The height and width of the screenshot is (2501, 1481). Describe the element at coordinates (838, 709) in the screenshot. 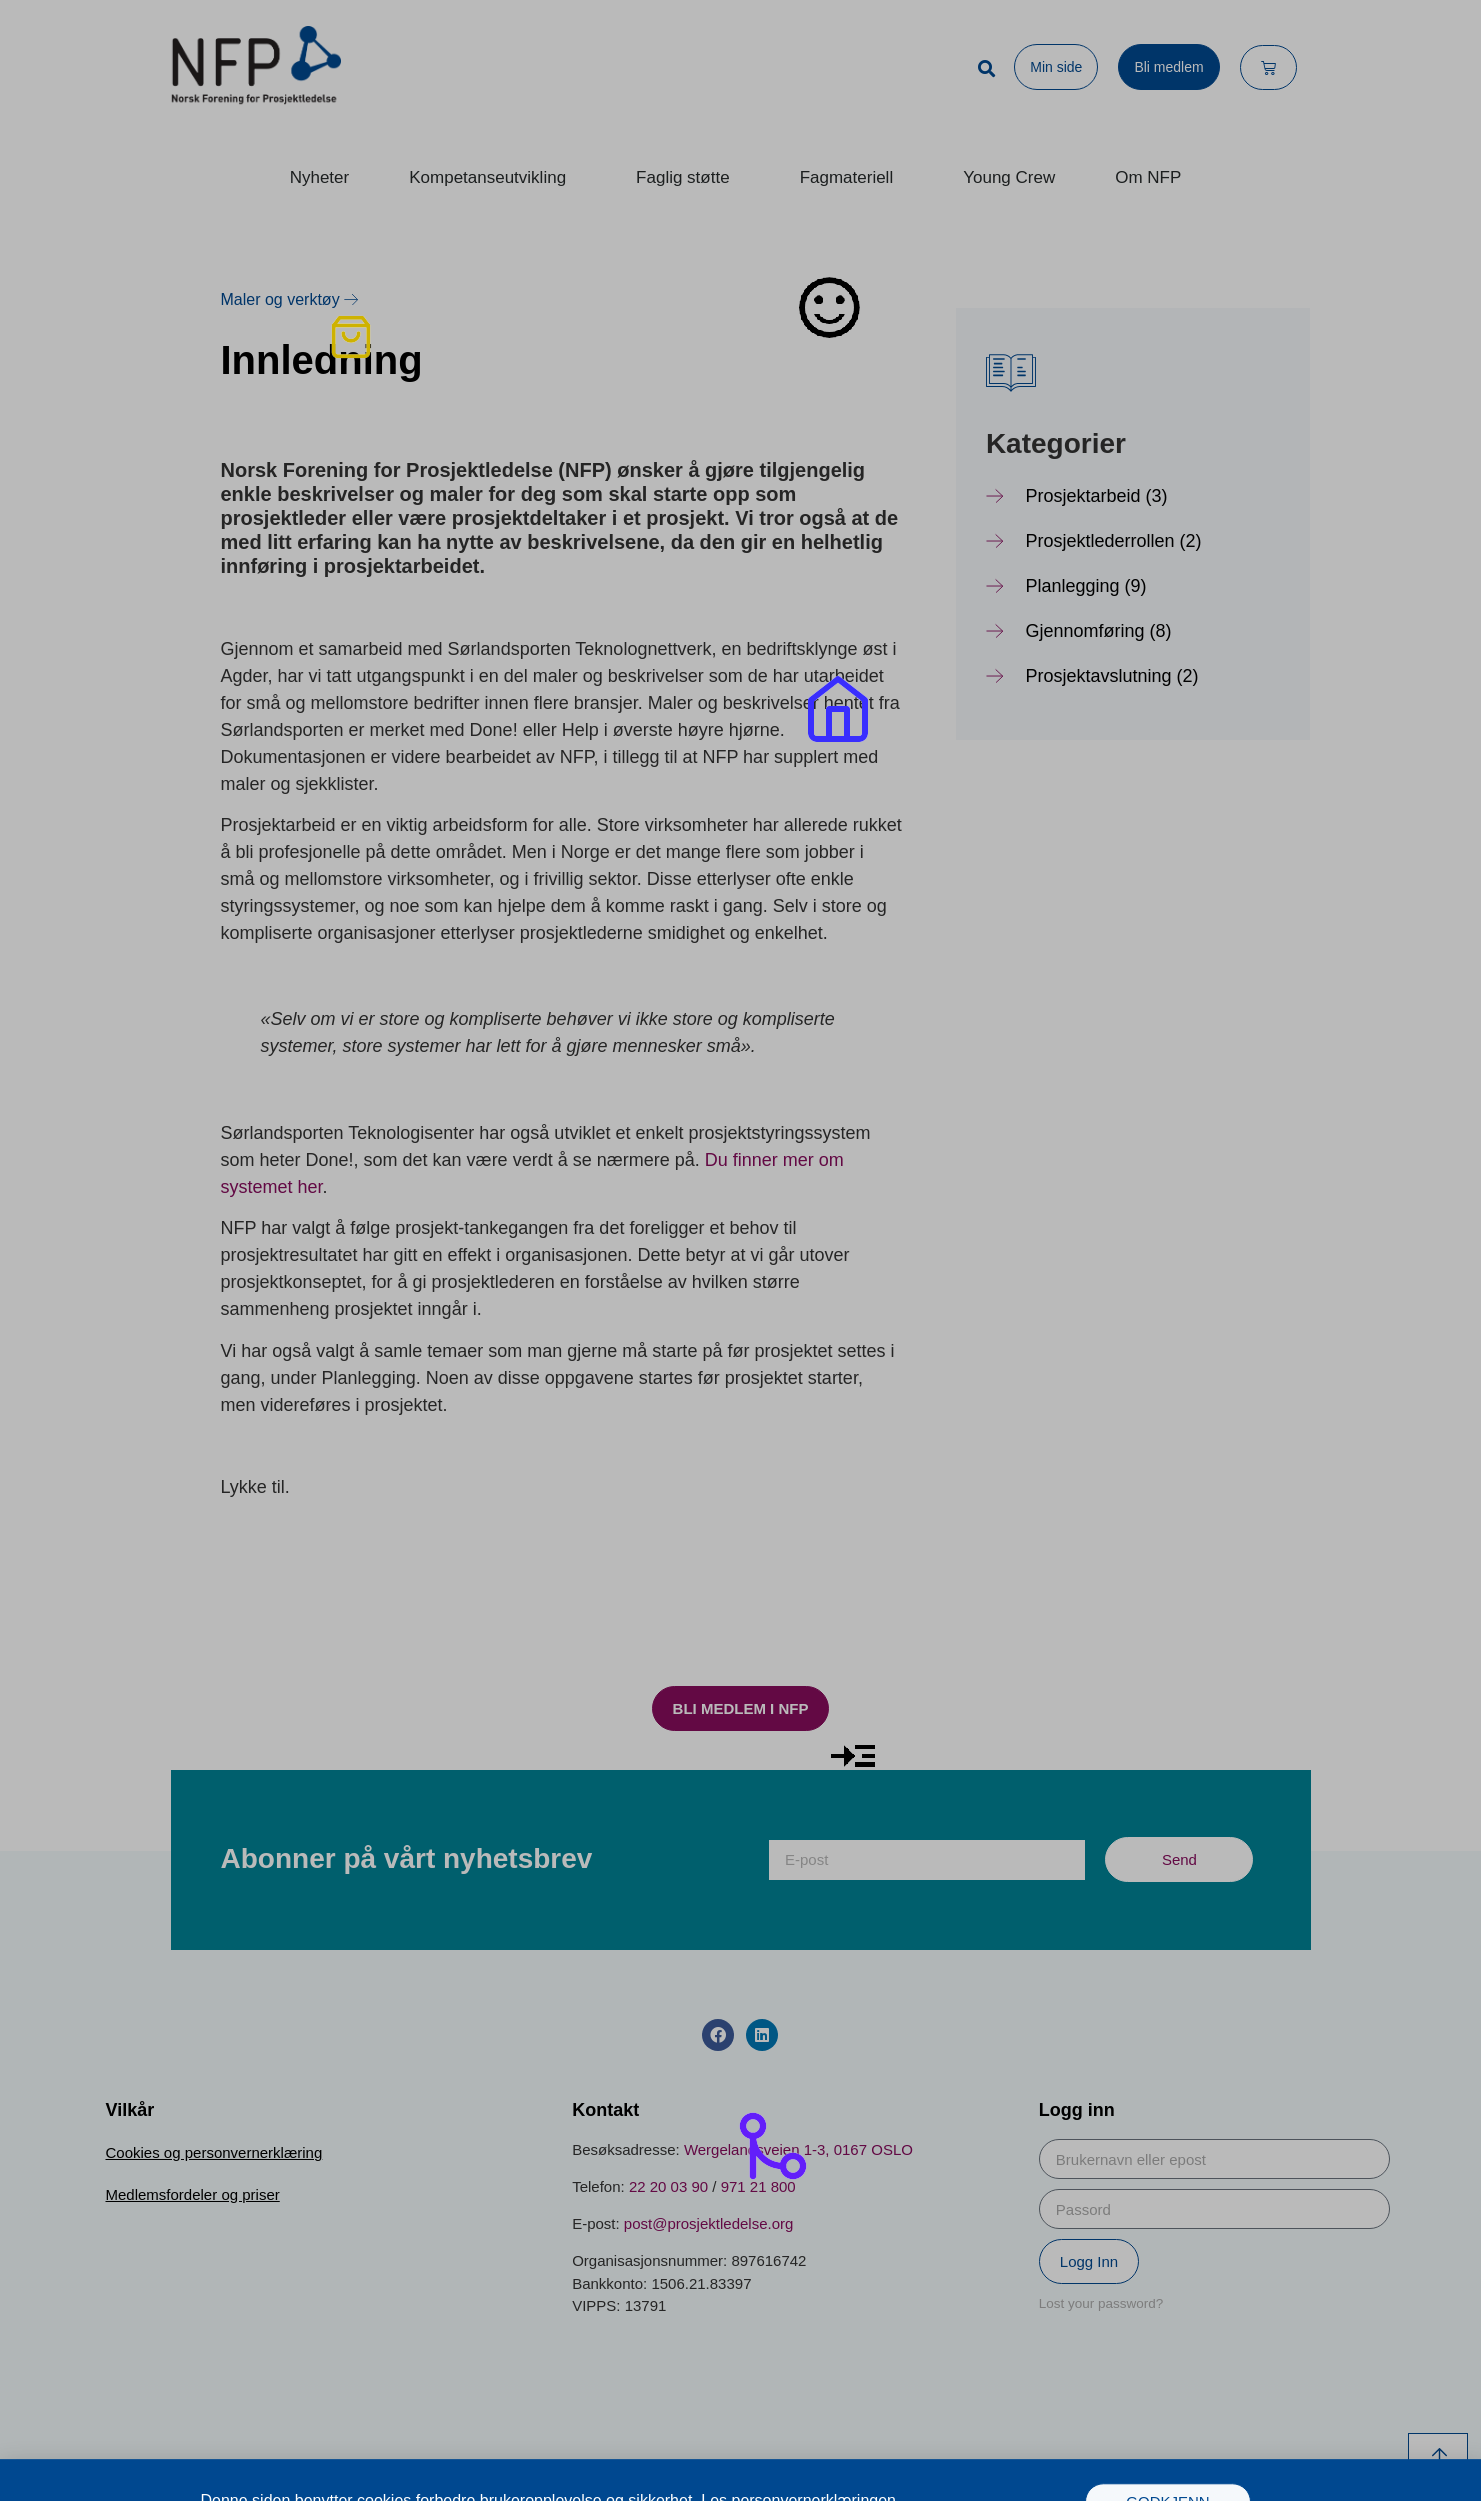

I see `navigate to the home screen` at that location.